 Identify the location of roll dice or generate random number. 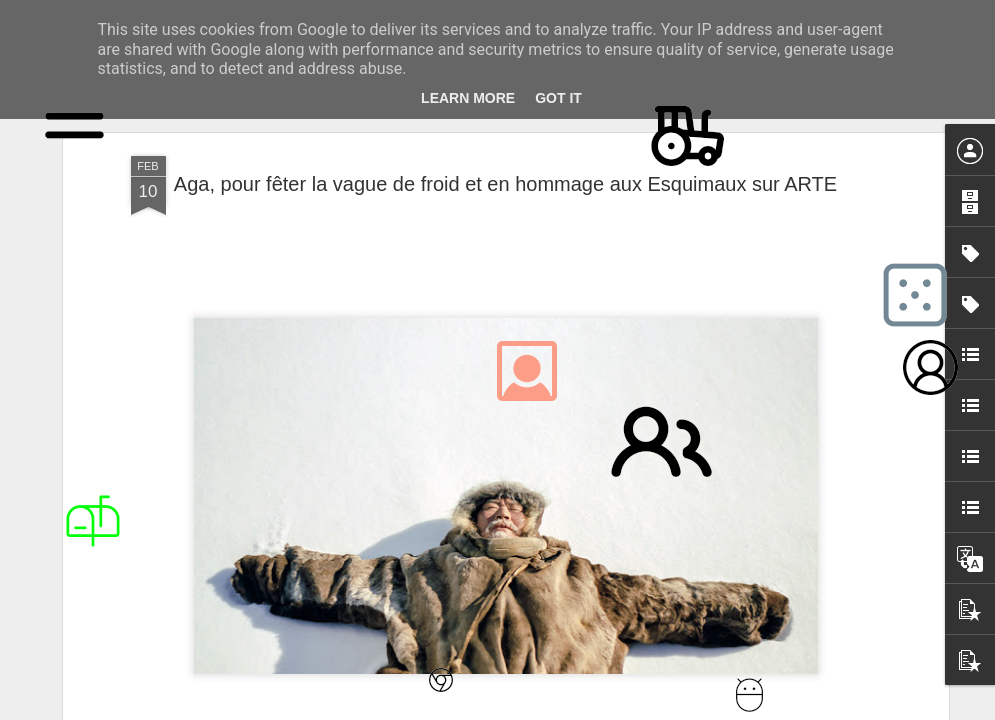
(915, 295).